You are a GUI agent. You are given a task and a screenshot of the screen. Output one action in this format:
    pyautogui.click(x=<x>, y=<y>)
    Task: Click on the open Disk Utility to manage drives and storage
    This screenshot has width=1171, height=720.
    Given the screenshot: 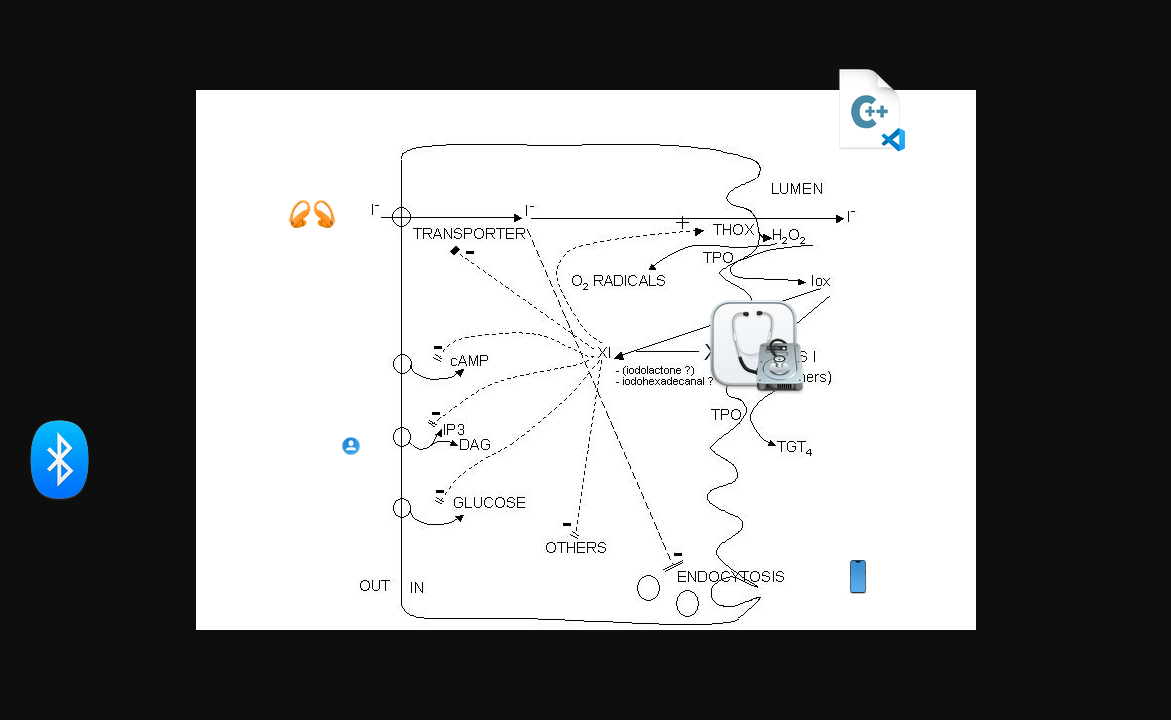 What is the action you would take?
    pyautogui.click(x=753, y=343)
    